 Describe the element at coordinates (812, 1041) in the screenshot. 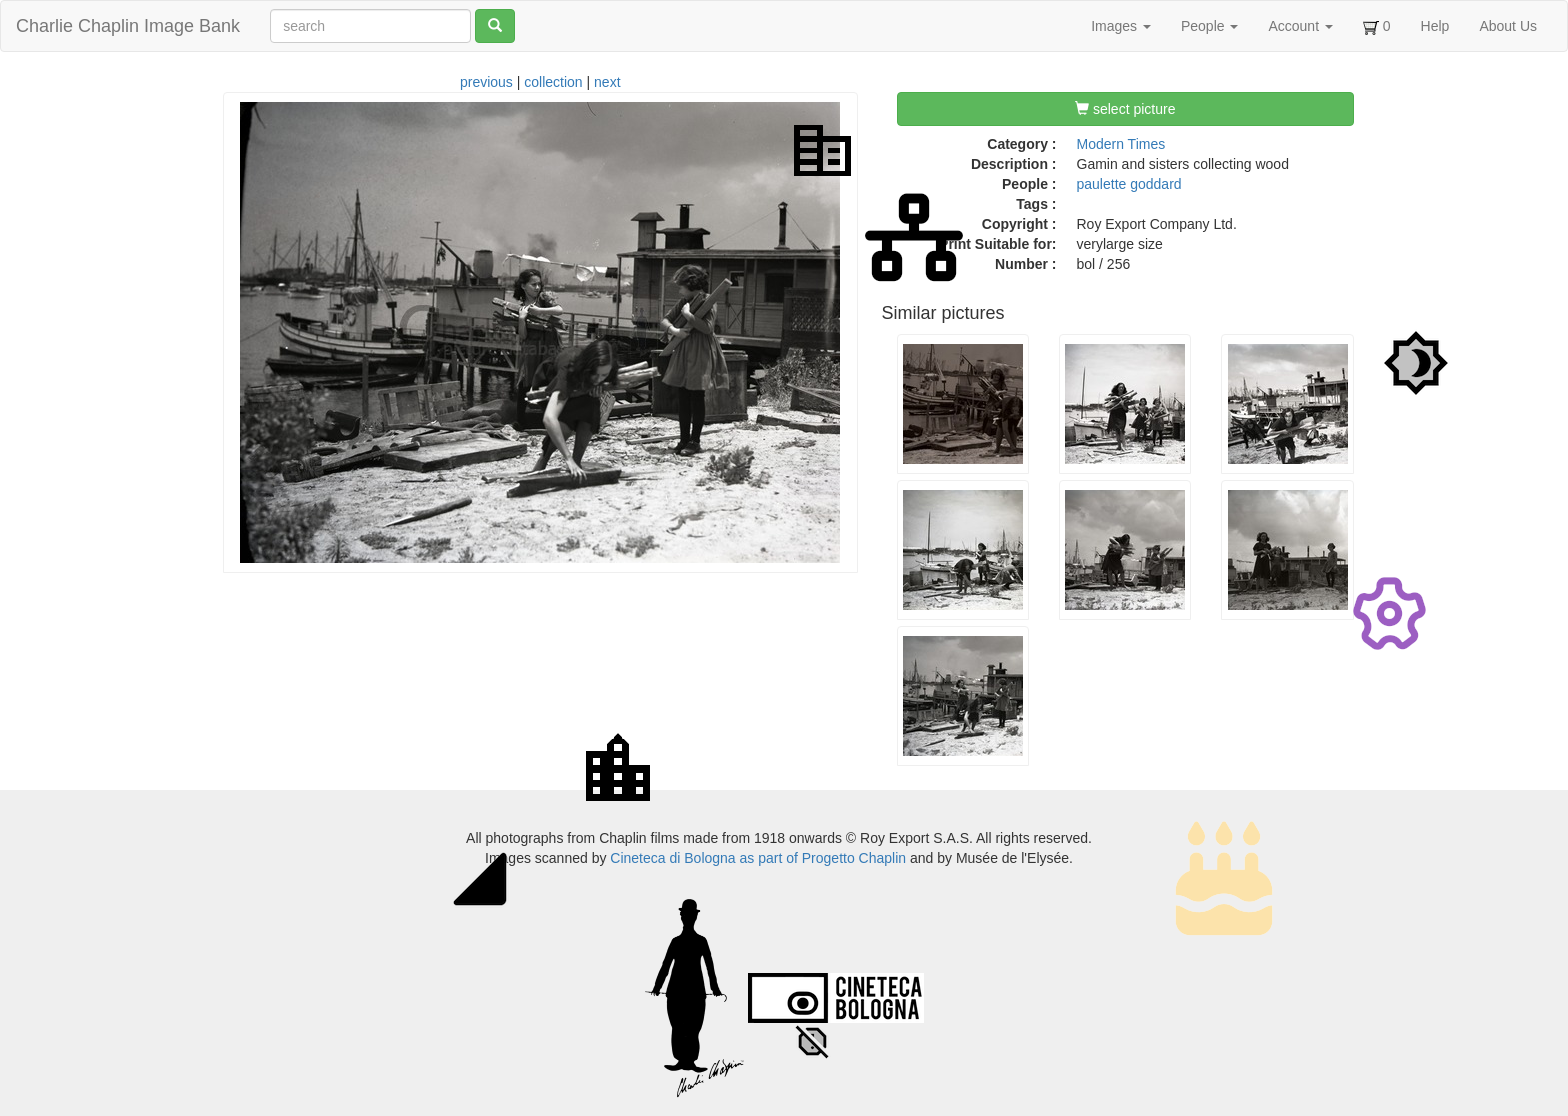

I see `disable report notifications` at that location.